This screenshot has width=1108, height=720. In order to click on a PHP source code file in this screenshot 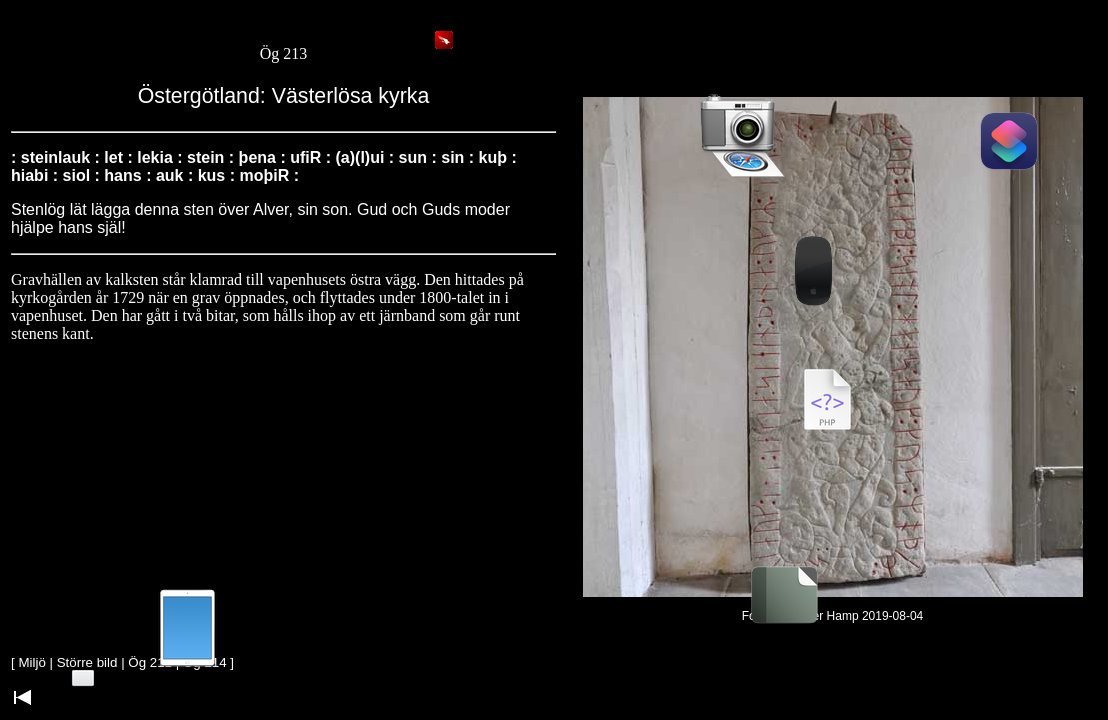, I will do `click(827, 400)`.